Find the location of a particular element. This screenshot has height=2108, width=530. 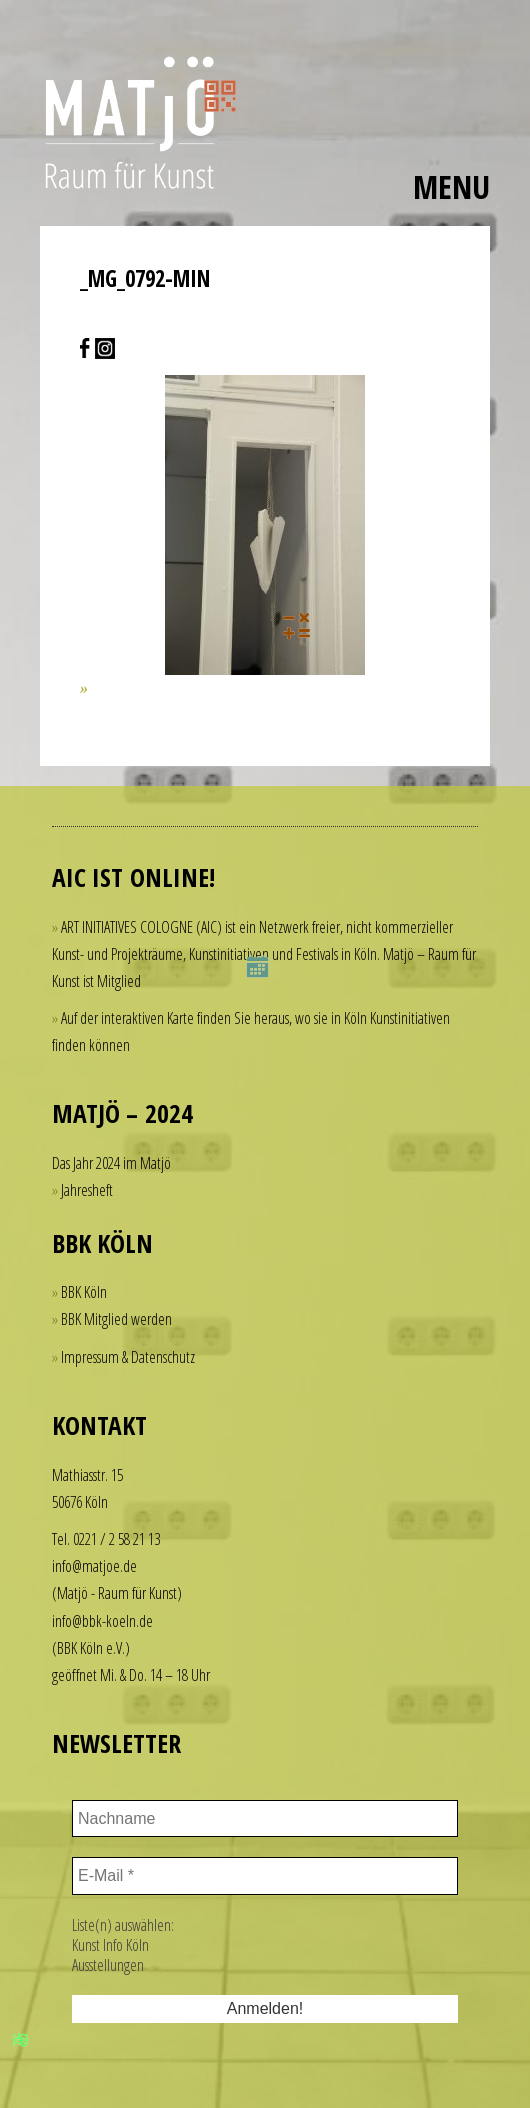

view your calendar is located at coordinates (257, 966).